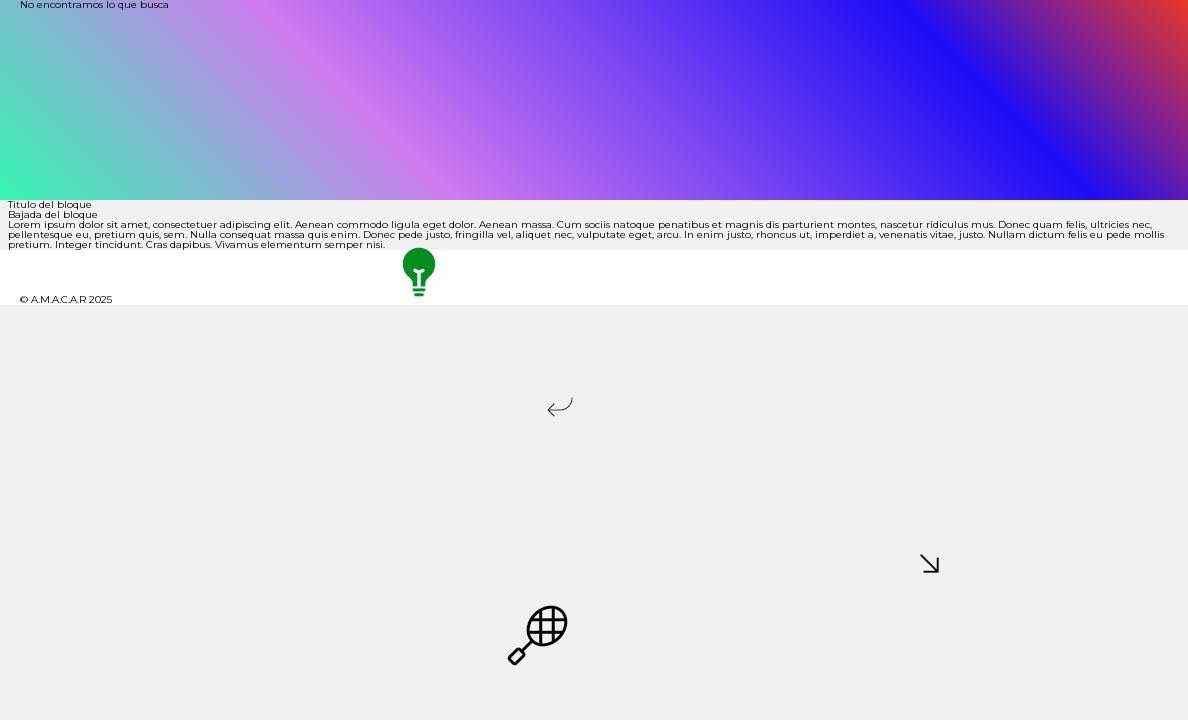  Describe the element at coordinates (536, 636) in the screenshot. I see `access tennis or racquet sports features` at that location.